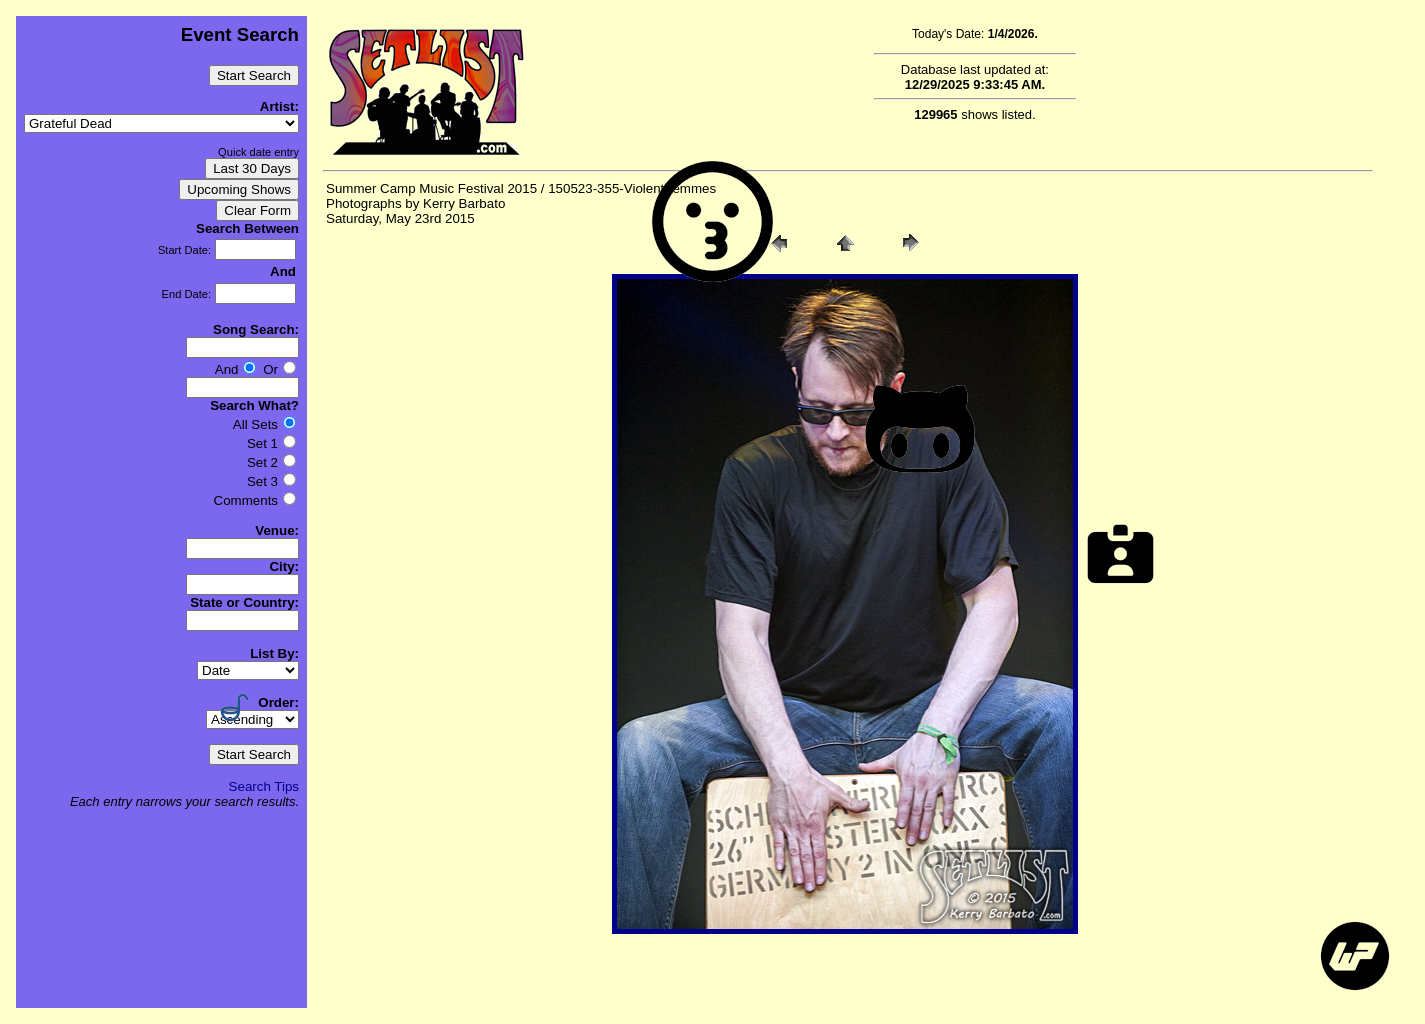  I want to click on view your employee or member ID badge, so click(1120, 557).